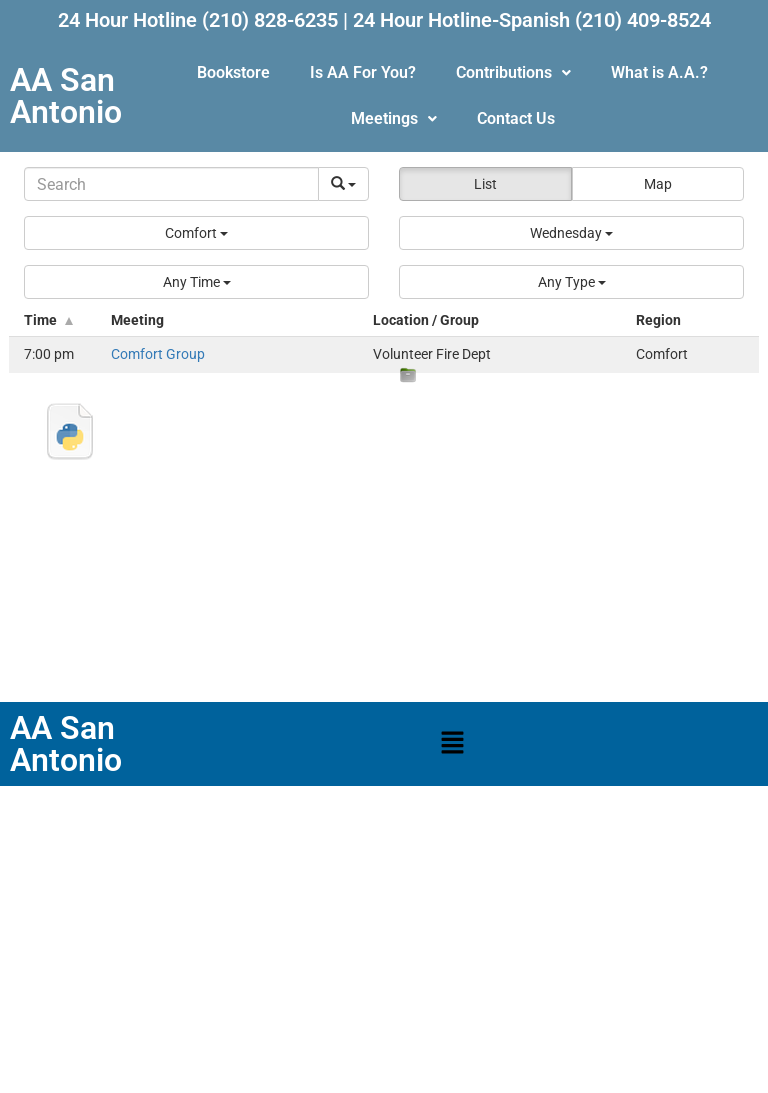 This screenshot has width=768, height=1093. What do you see at coordinates (70, 431) in the screenshot?
I see `a python 3 script or source file` at bounding box center [70, 431].